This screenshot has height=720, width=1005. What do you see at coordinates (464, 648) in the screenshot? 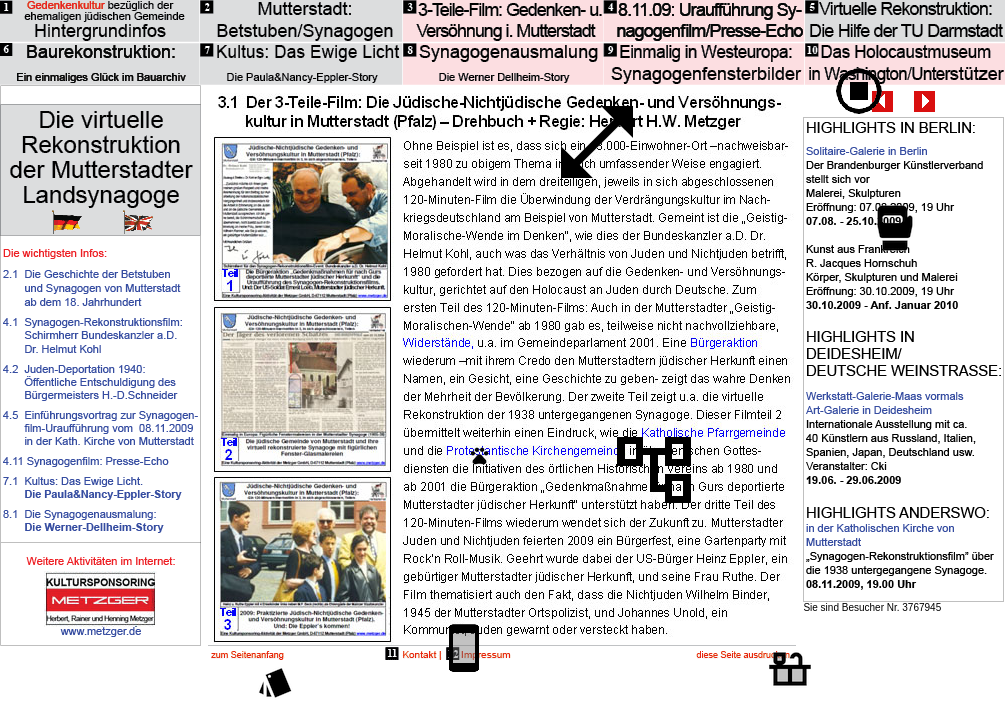
I see `switch to mobile view` at bounding box center [464, 648].